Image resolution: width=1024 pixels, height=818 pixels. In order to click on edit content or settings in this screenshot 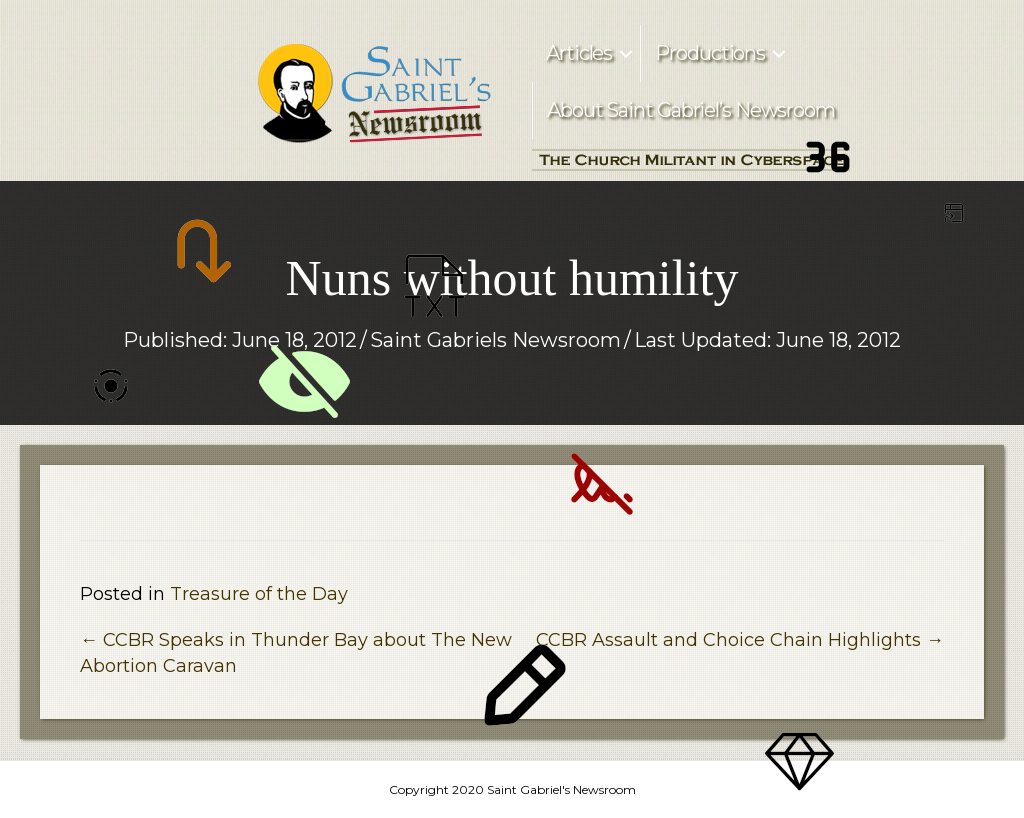, I will do `click(525, 685)`.